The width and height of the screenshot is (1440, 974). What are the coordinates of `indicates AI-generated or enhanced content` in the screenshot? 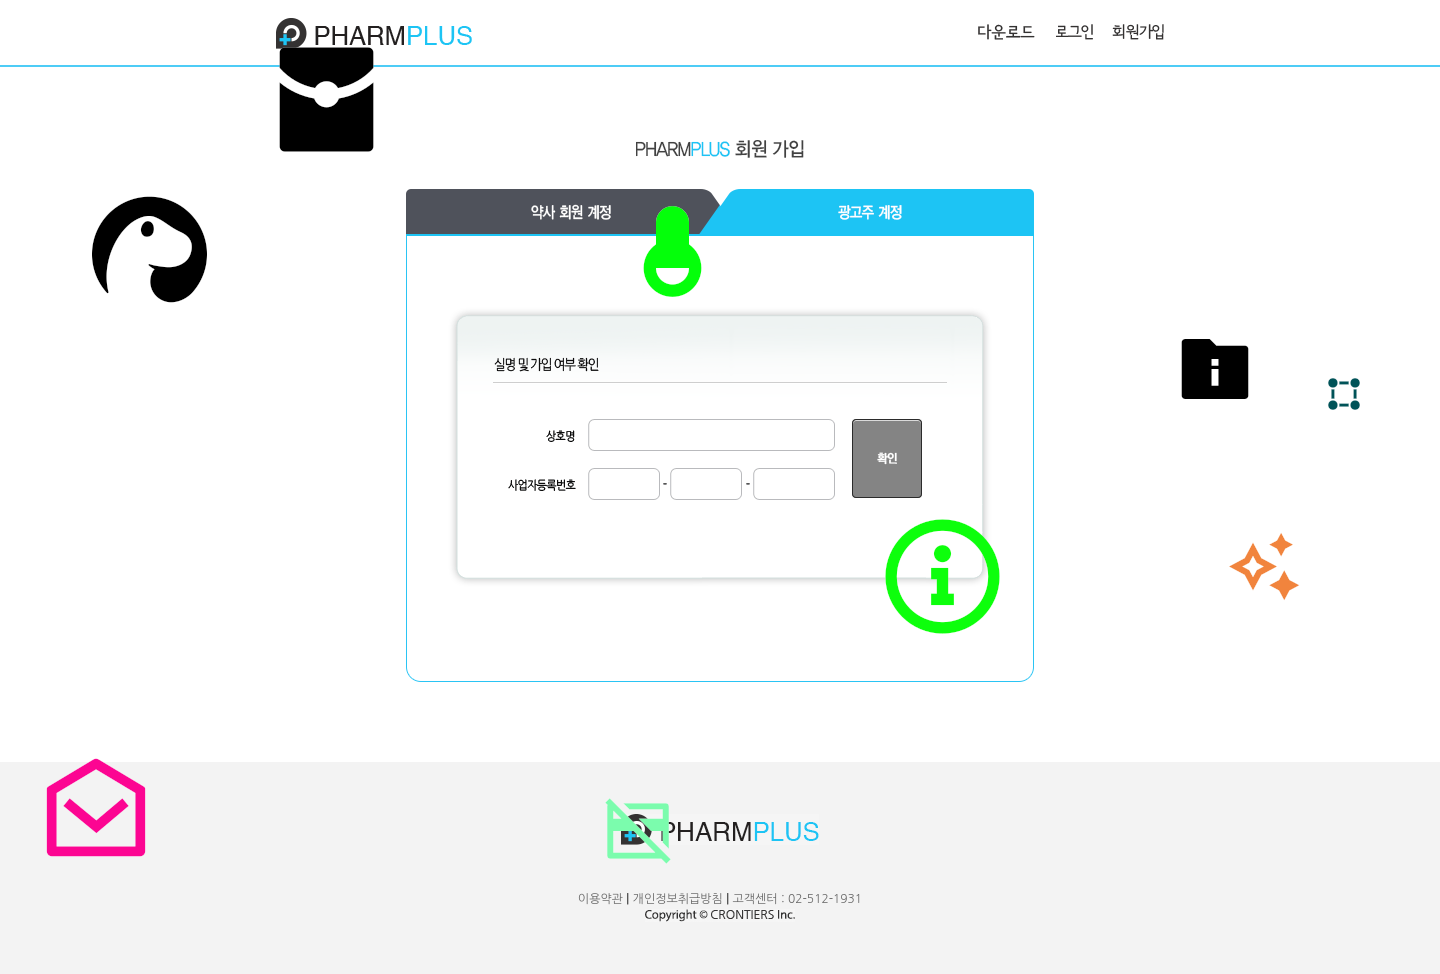 It's located at (1265, 566).